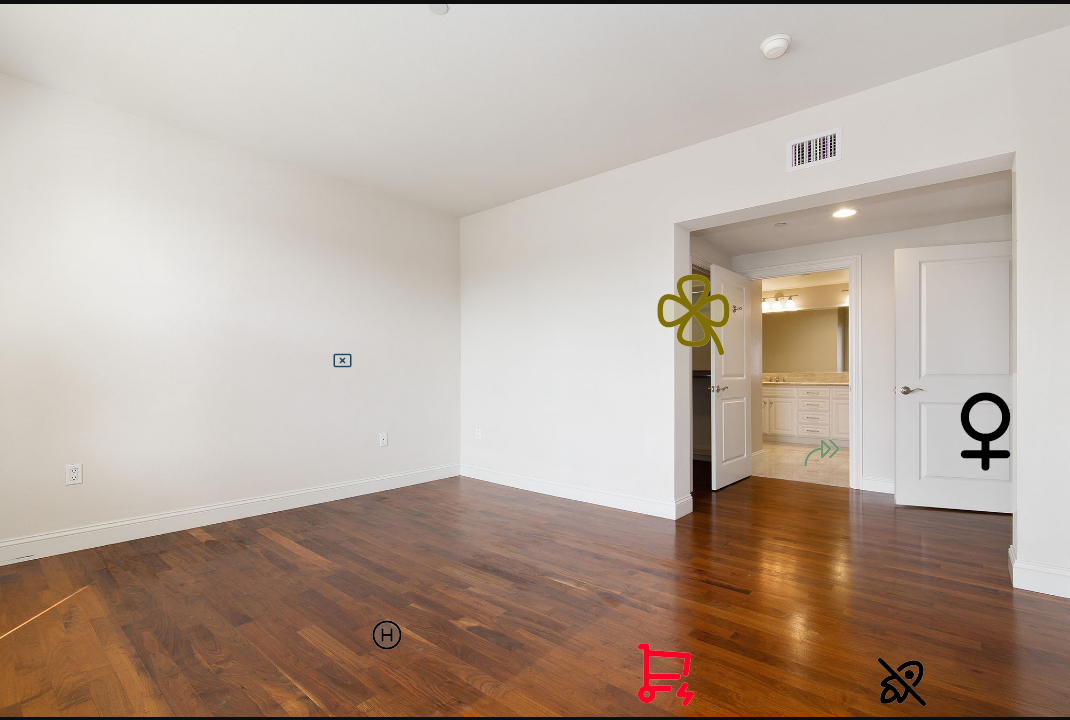  Describe the element at coordinates (387, 635) in the screenshot. I see `hospital or medical facility indicator` at that location.